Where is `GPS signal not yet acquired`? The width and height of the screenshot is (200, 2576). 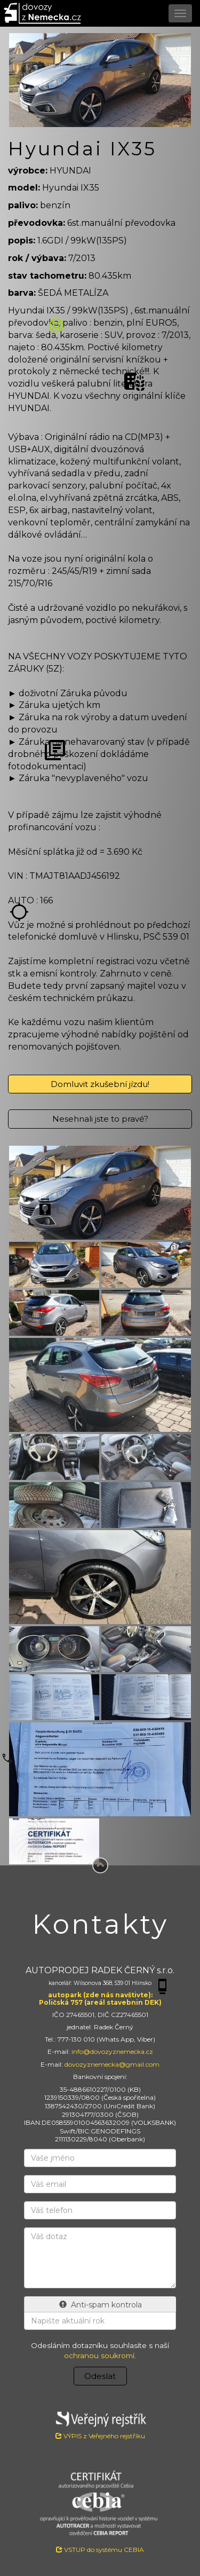
GPS signal not yet acquired is located at coordinates (19, 912).